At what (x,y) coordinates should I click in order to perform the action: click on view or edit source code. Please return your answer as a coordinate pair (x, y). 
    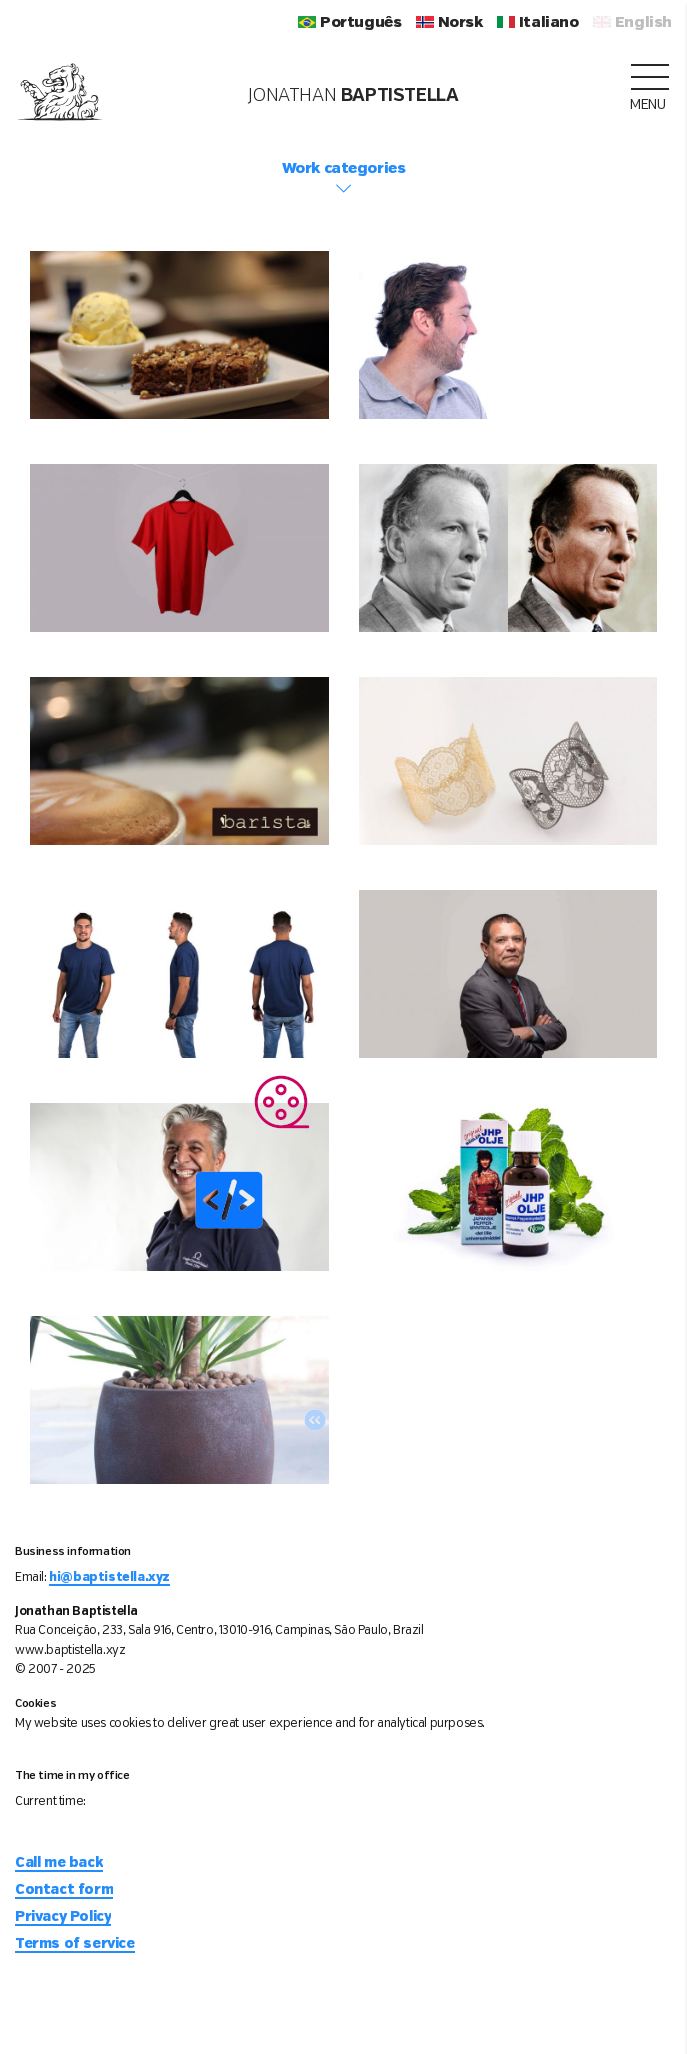
    Looking at the image, I should click on (229, 1200).